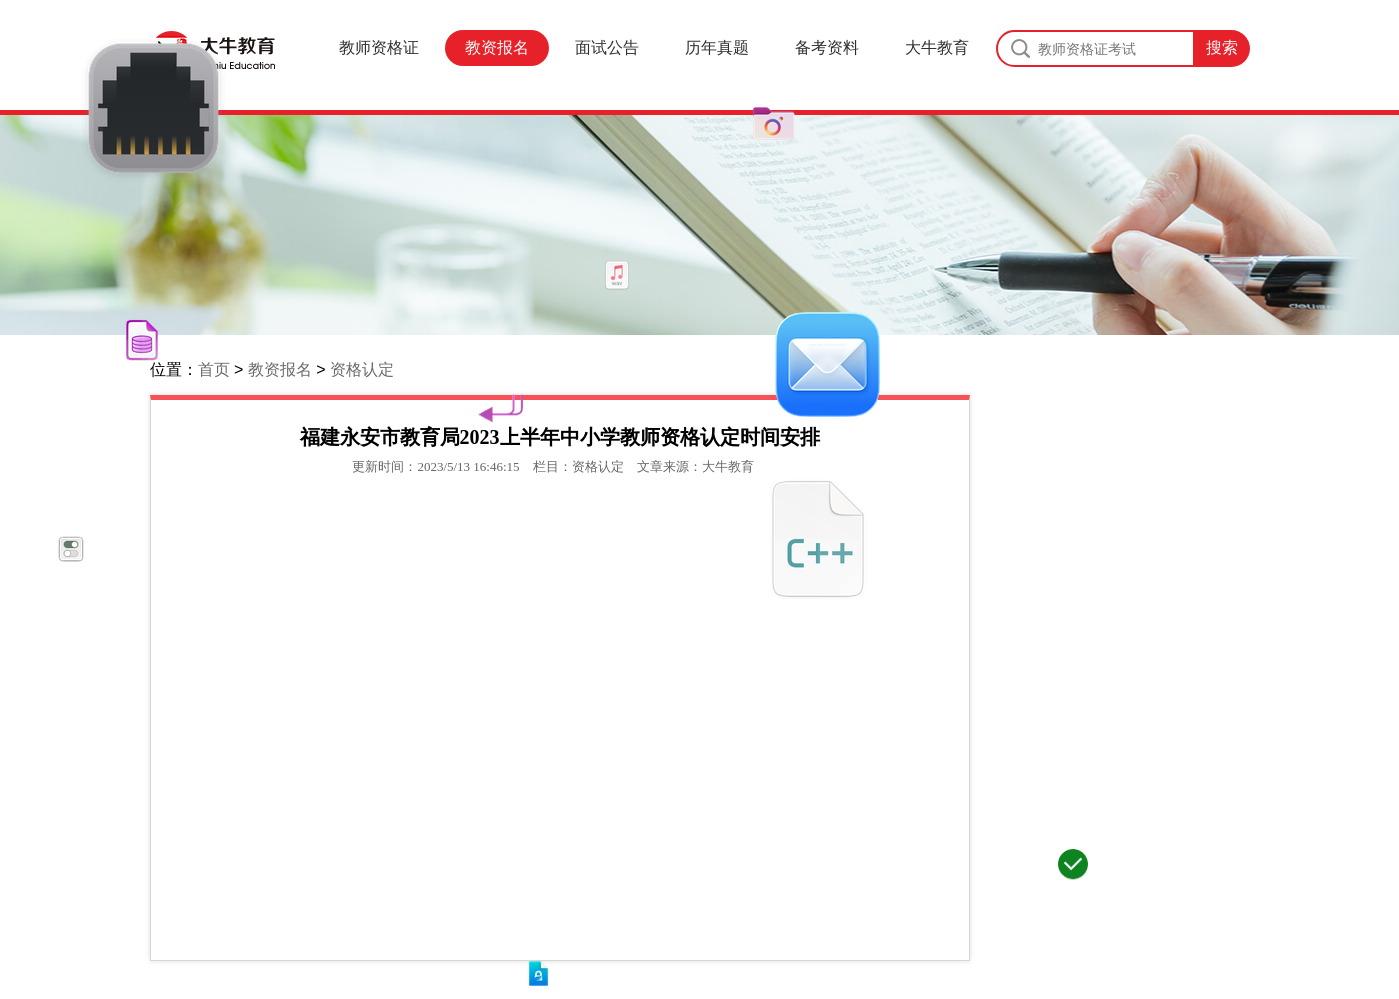 This screenshot has height=999, width=1399. Describe the element at coordinates (142, 340) in the screenshot. I see `libreoffice base database template file` at that location.